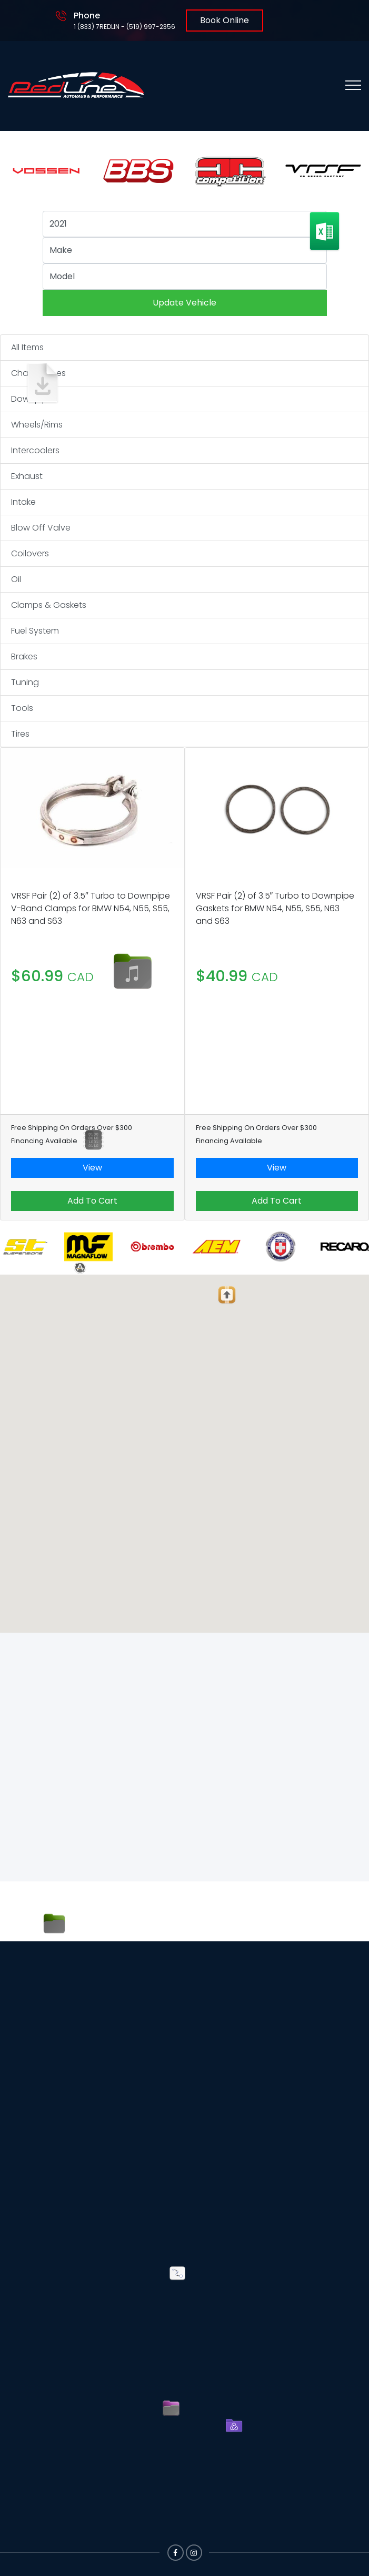 The image size is (369, 2576). I want to click on check for and install system software updates, so click(80, 1268).